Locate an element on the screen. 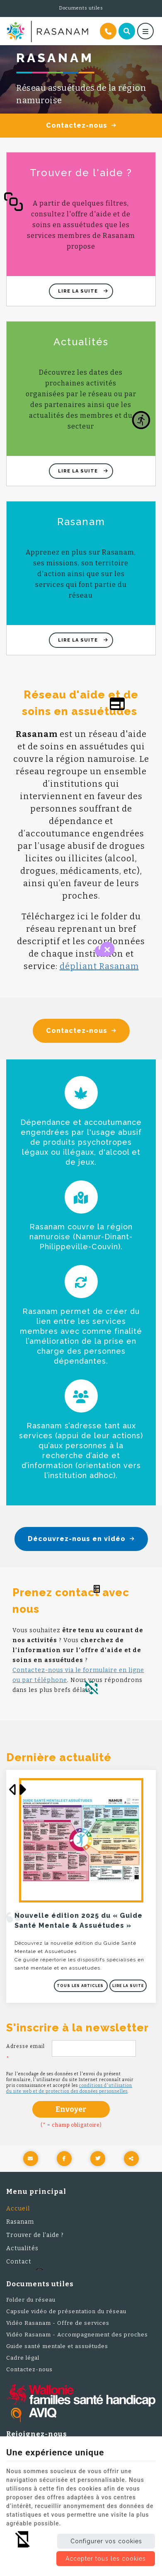  end the current phone call is located at coordinates (39, 2269).